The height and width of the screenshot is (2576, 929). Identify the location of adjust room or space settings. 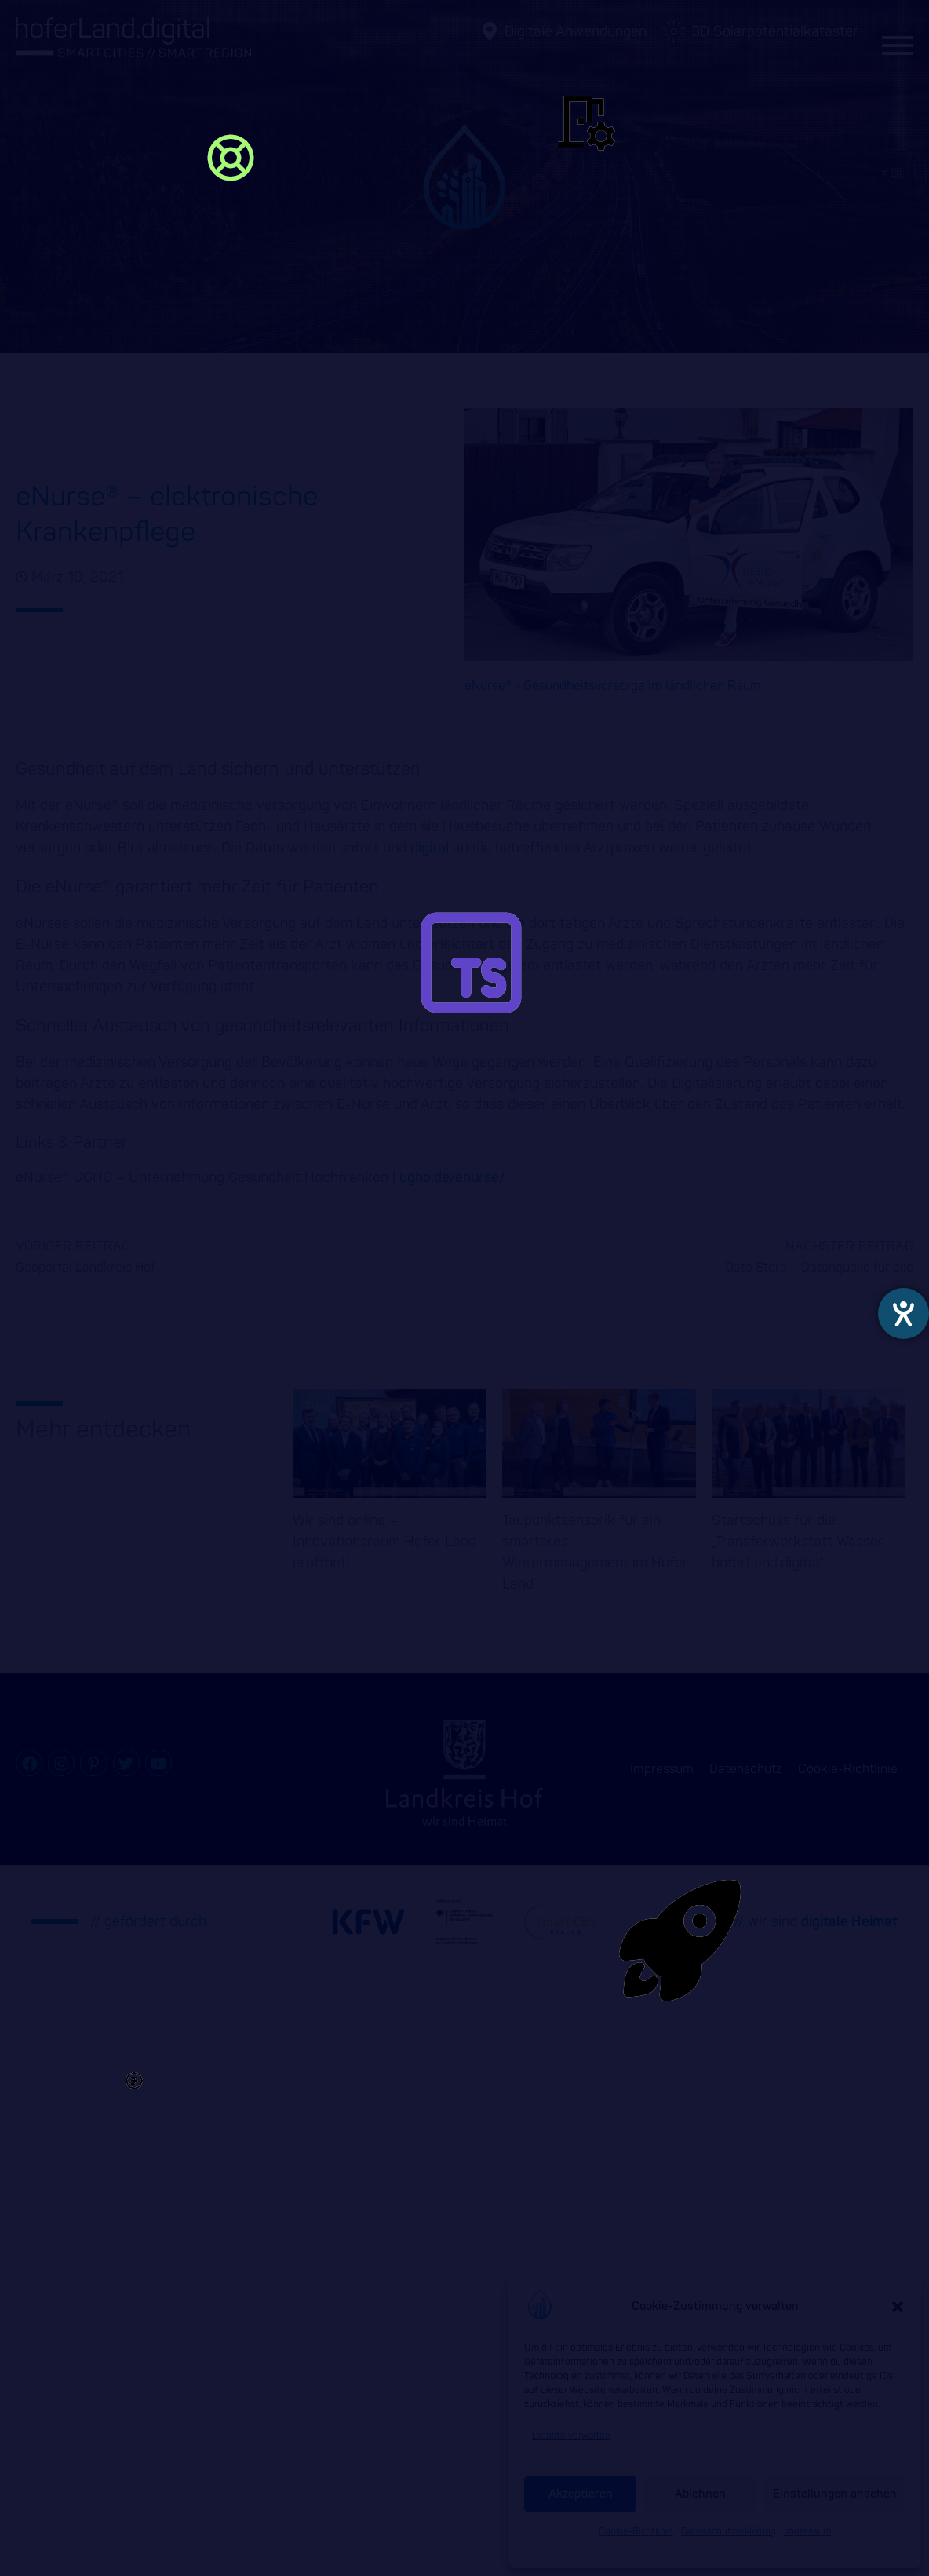
(584, 122).